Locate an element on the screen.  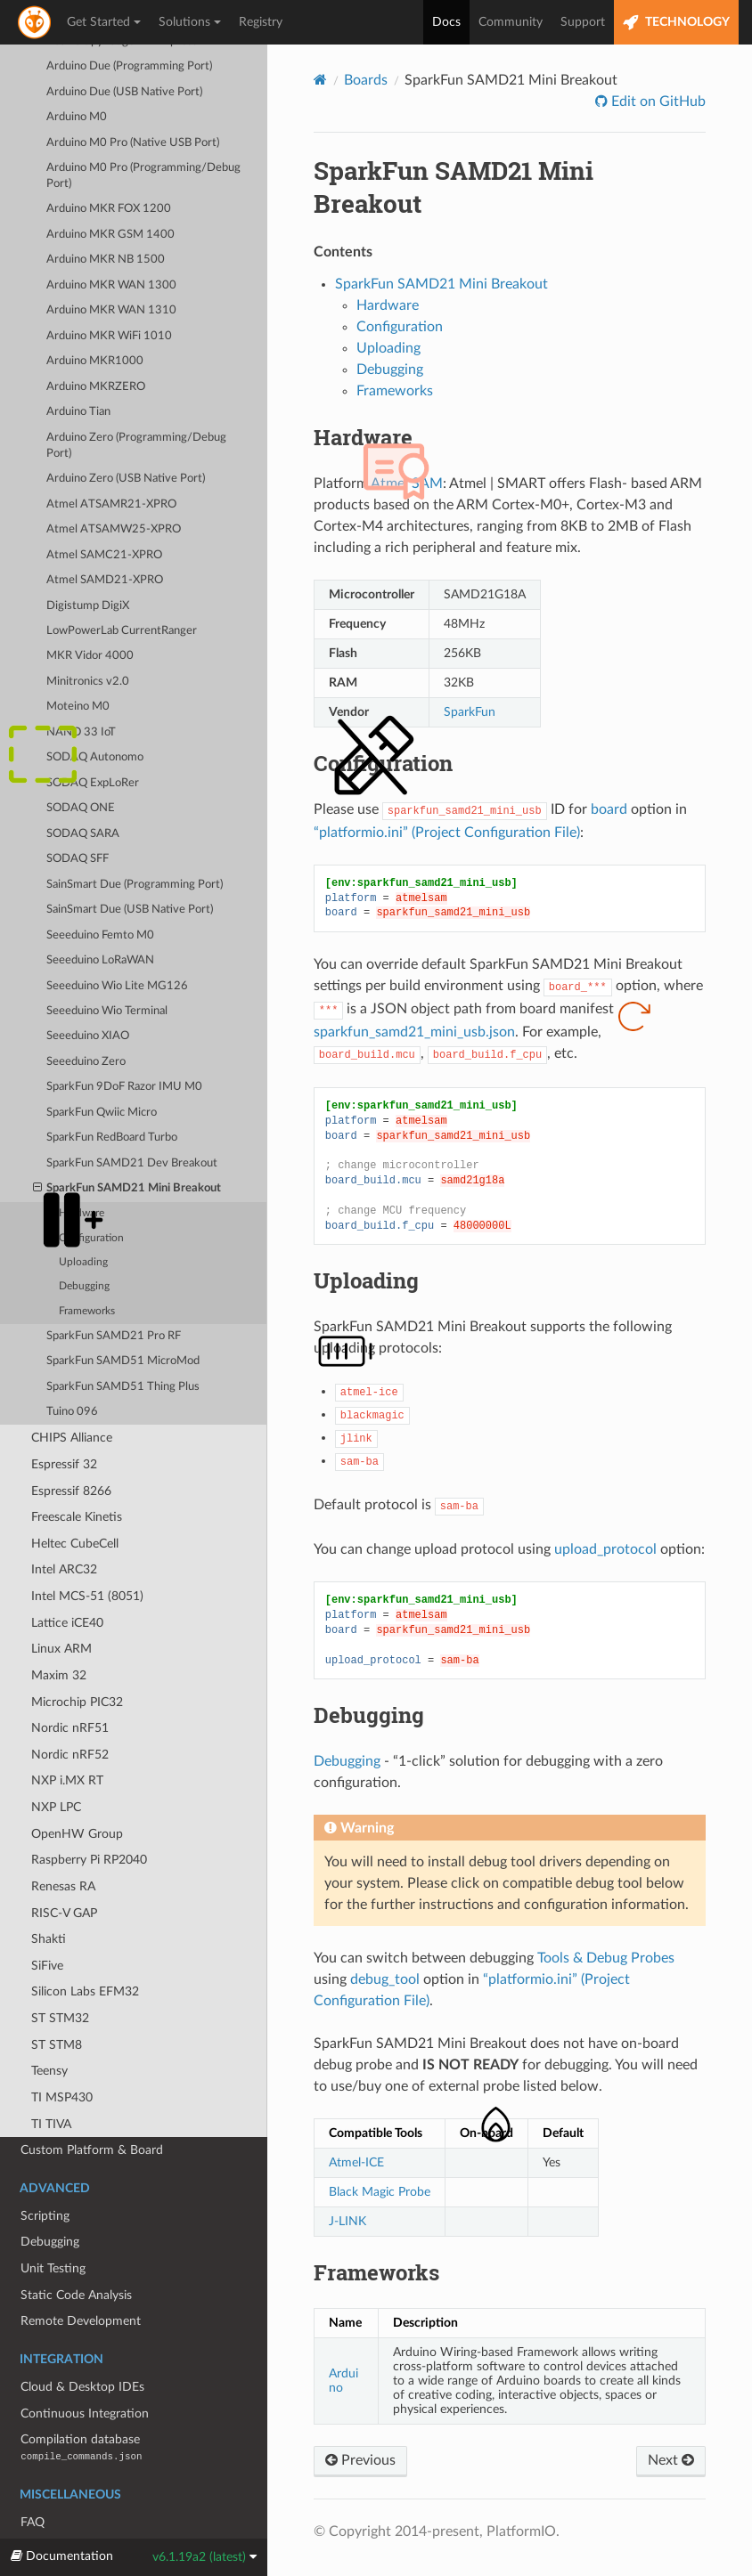
indicates a selection area or bounding box is located at coordinates (43, 754).